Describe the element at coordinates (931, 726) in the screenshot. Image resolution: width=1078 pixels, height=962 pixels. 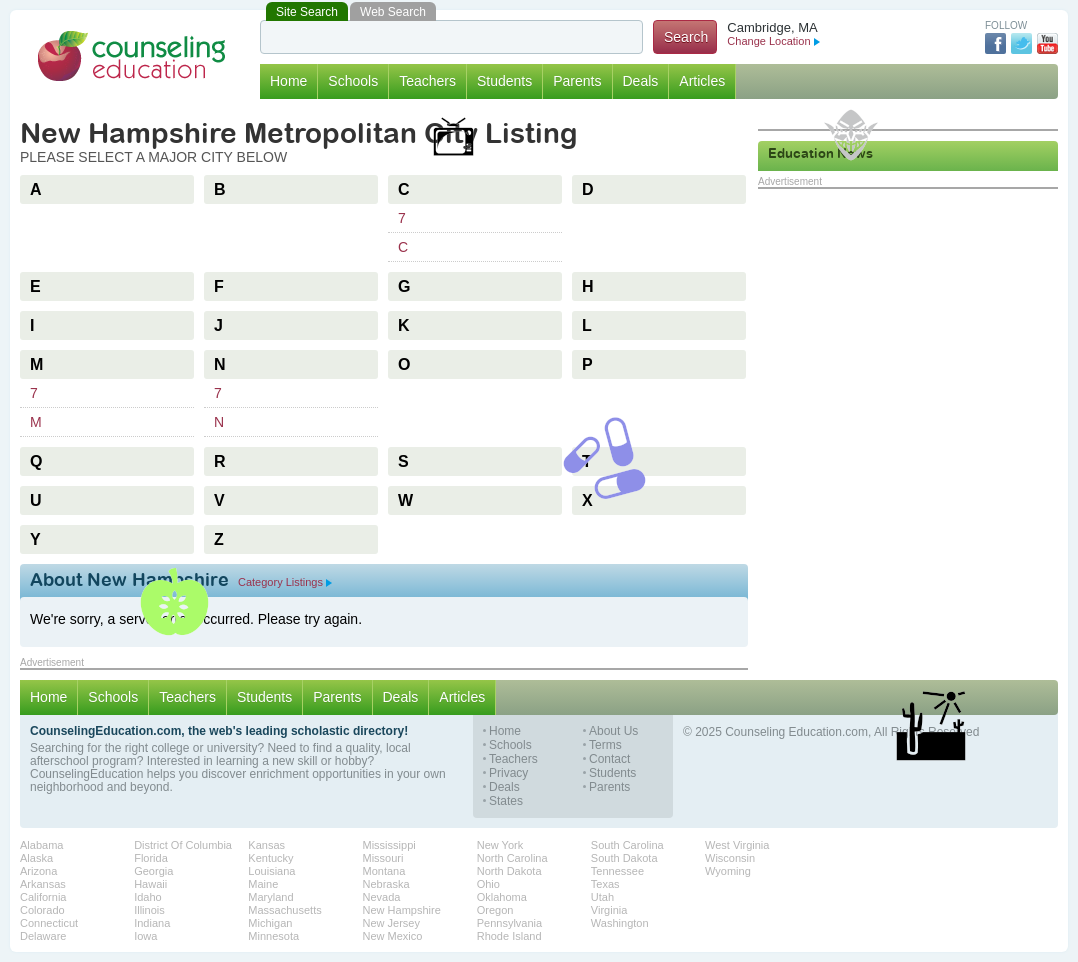
I see `indicates desert or arid climate zone` at that location.